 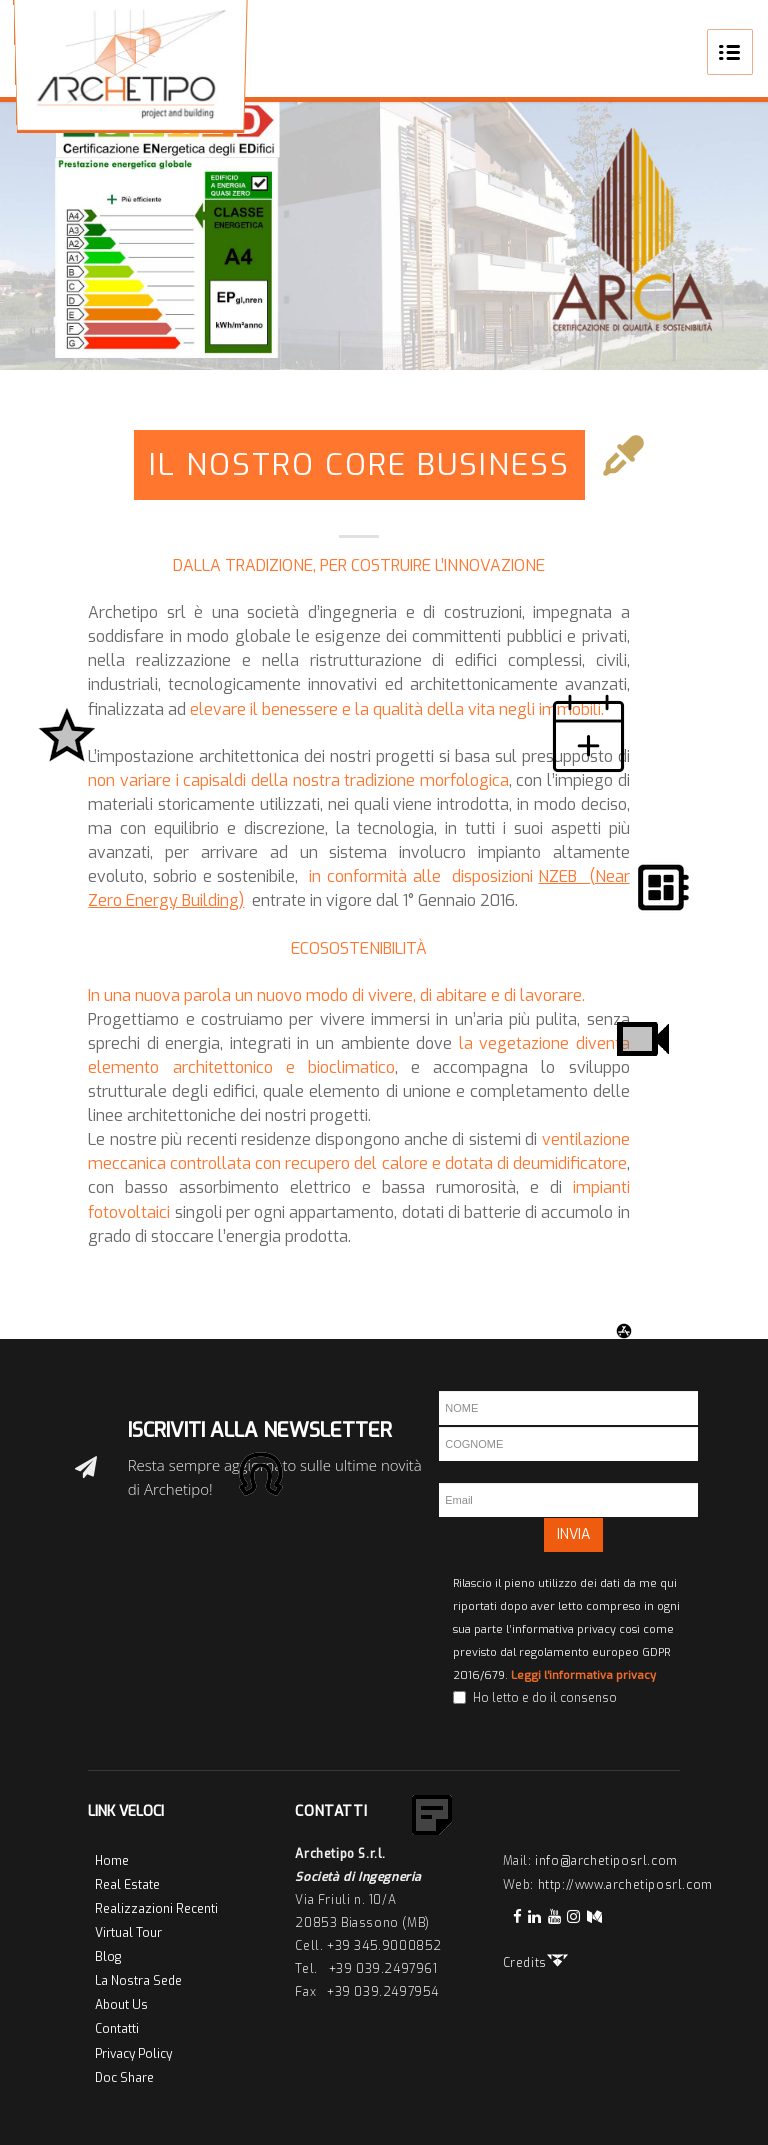 I want to click on start a video call, so click(x=643, y=1039).